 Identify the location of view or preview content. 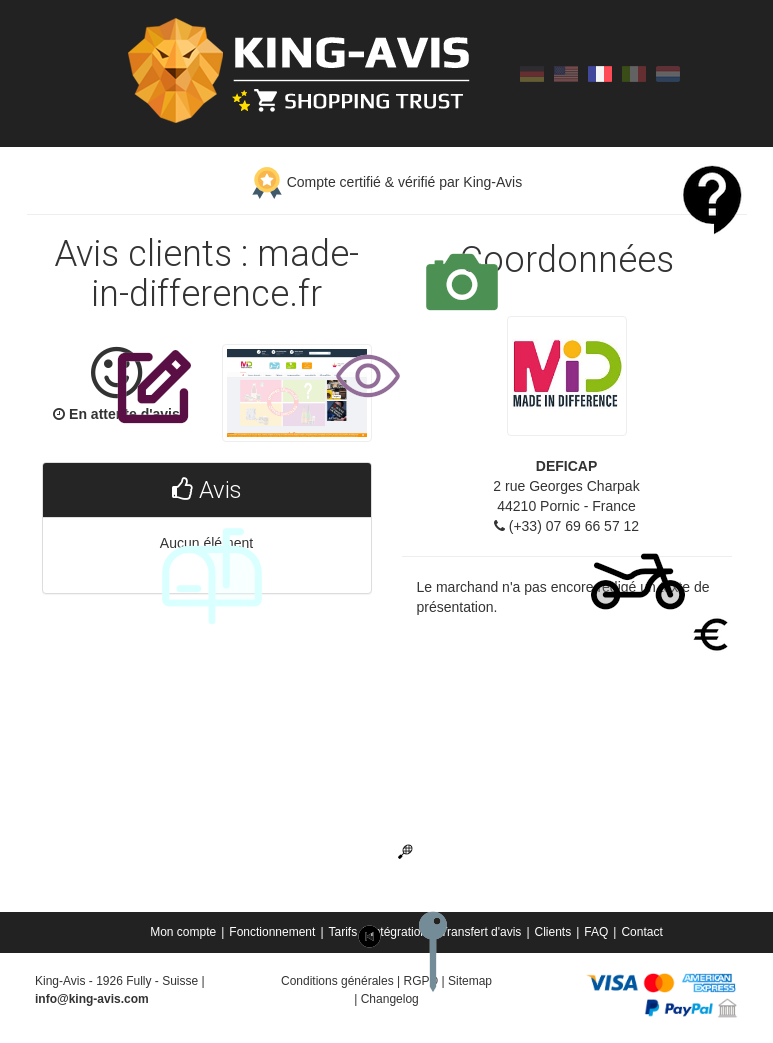
(368, 376).